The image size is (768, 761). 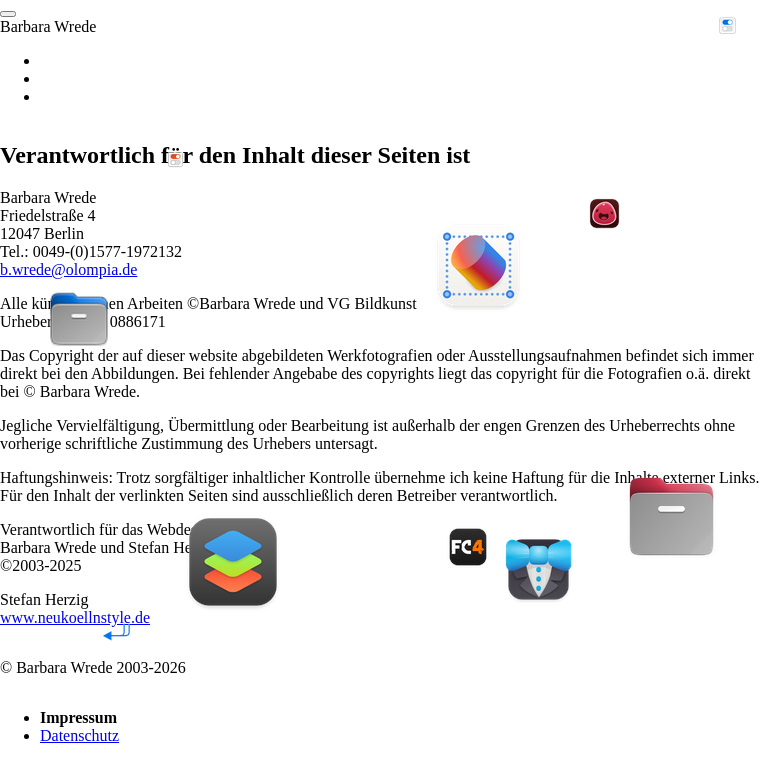 What do you see at coordinates (604, 213) in the screenshot?
I see `launch slime rancher game` at bounding box center [604, 213].